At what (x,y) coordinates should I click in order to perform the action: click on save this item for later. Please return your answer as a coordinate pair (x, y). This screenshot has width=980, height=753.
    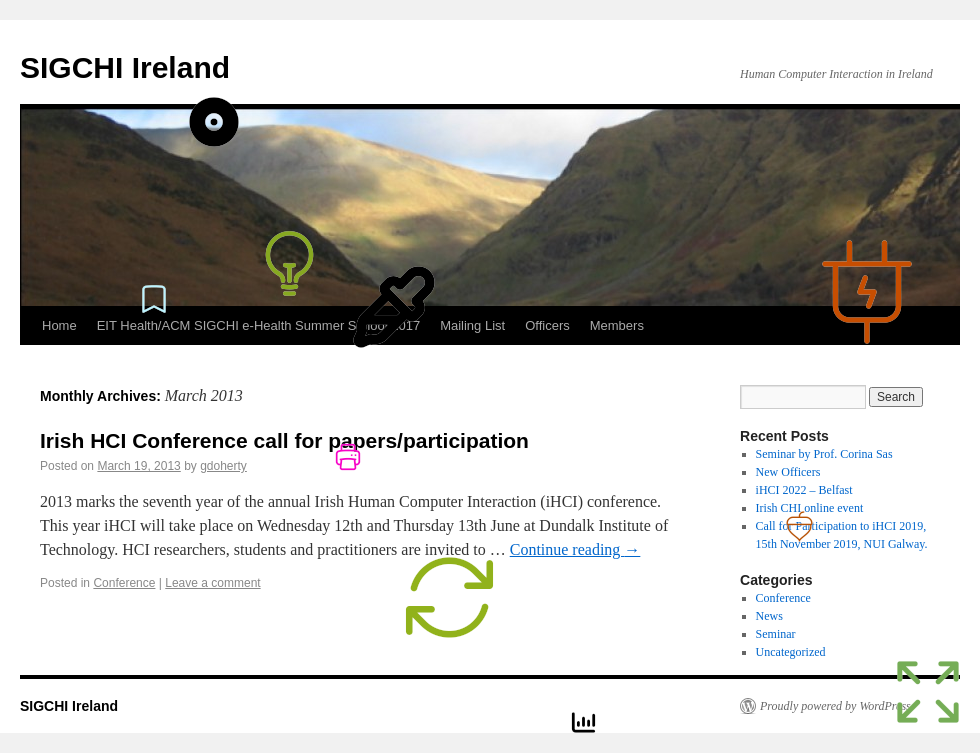
    Looking at the image, I should click on (154, 299).